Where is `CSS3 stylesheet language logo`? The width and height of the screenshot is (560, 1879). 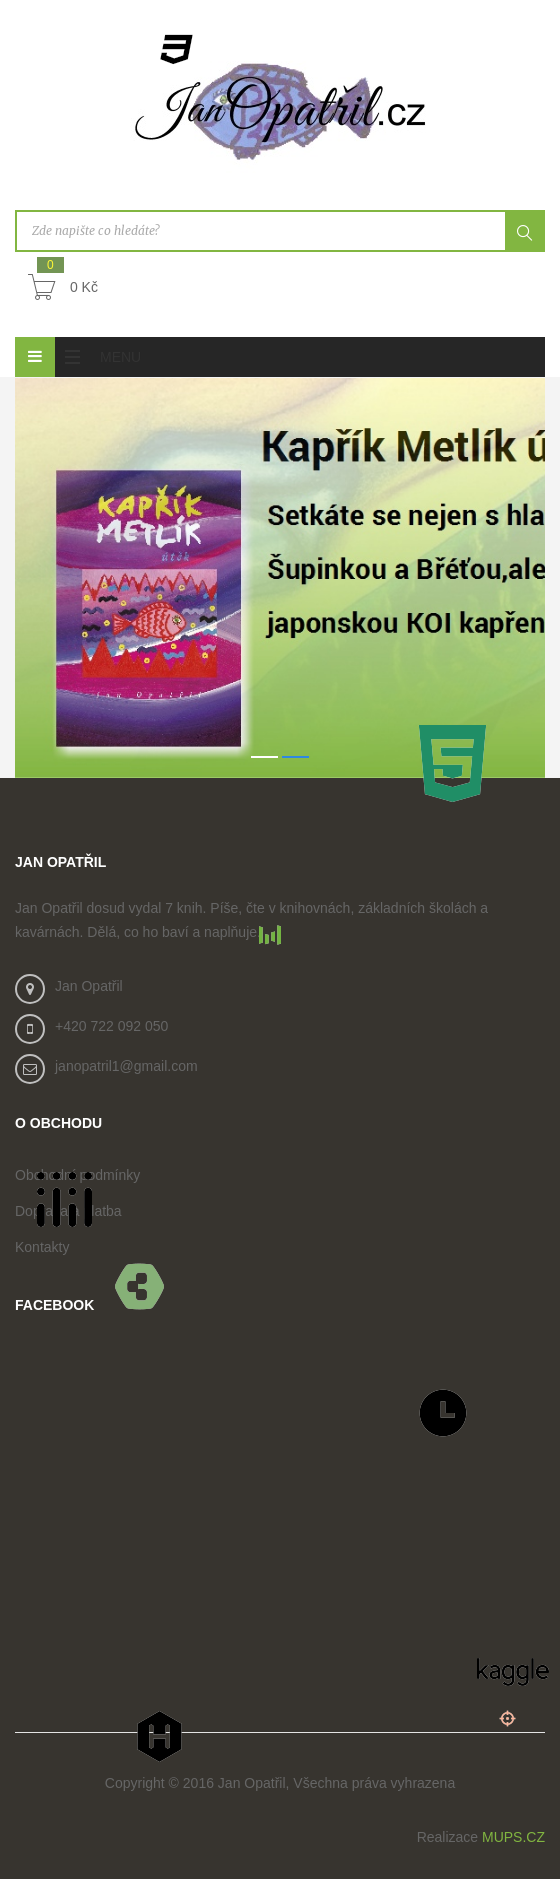 CSS3 stylesheet language logo is located at coordinates (176, 49).